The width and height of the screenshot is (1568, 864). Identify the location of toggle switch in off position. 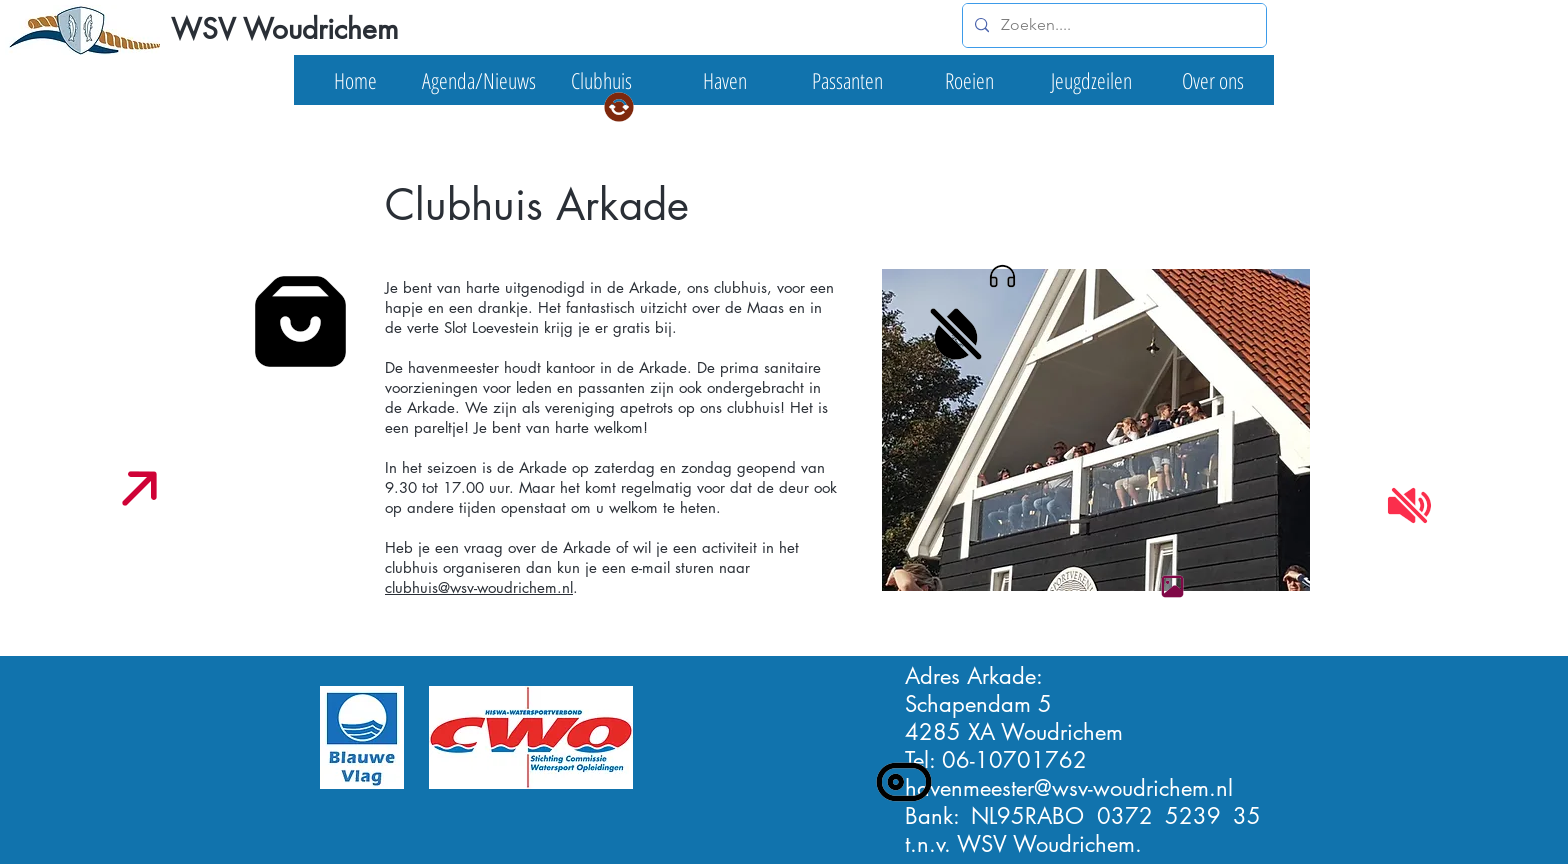
(904, 782).